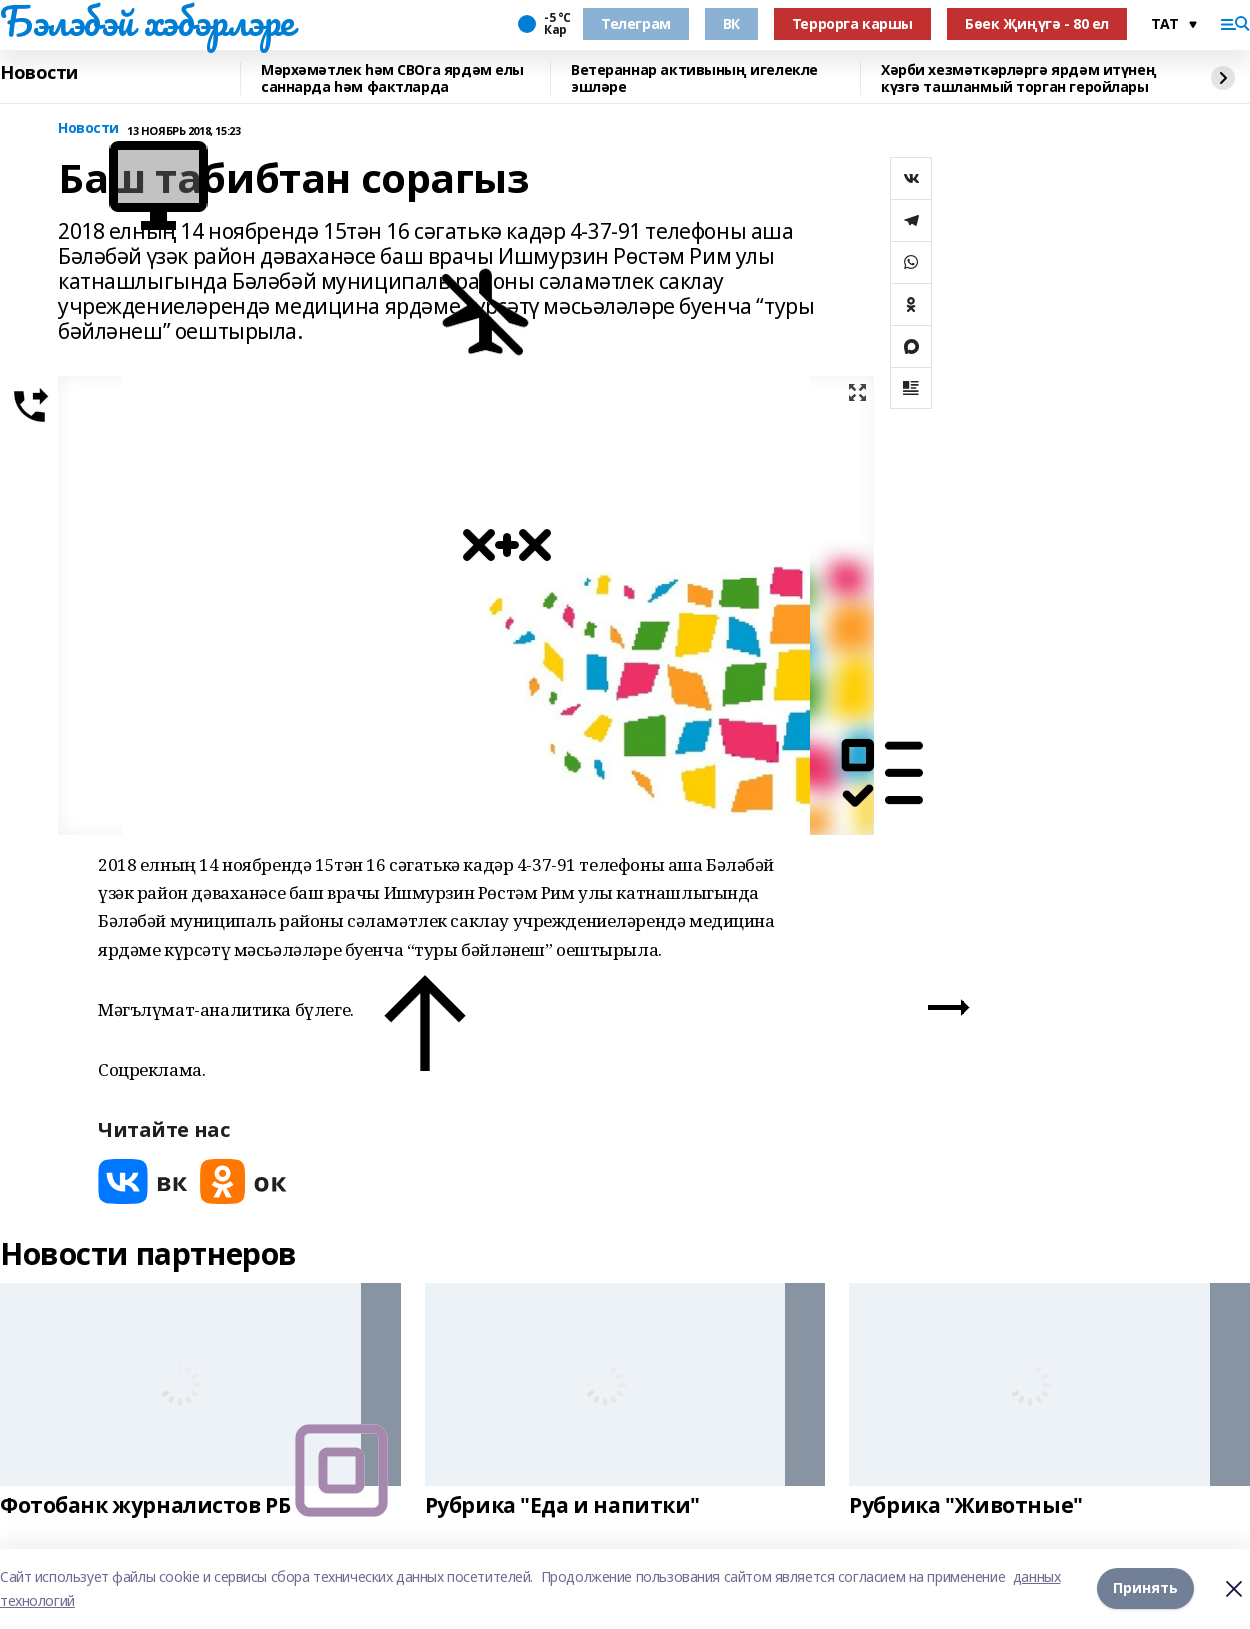 The width and height of the screenshot is (1250, 1629). Describe the element at coordinates (29, 406) in the screenshot. I see `indicates a forwarded call` at that location.